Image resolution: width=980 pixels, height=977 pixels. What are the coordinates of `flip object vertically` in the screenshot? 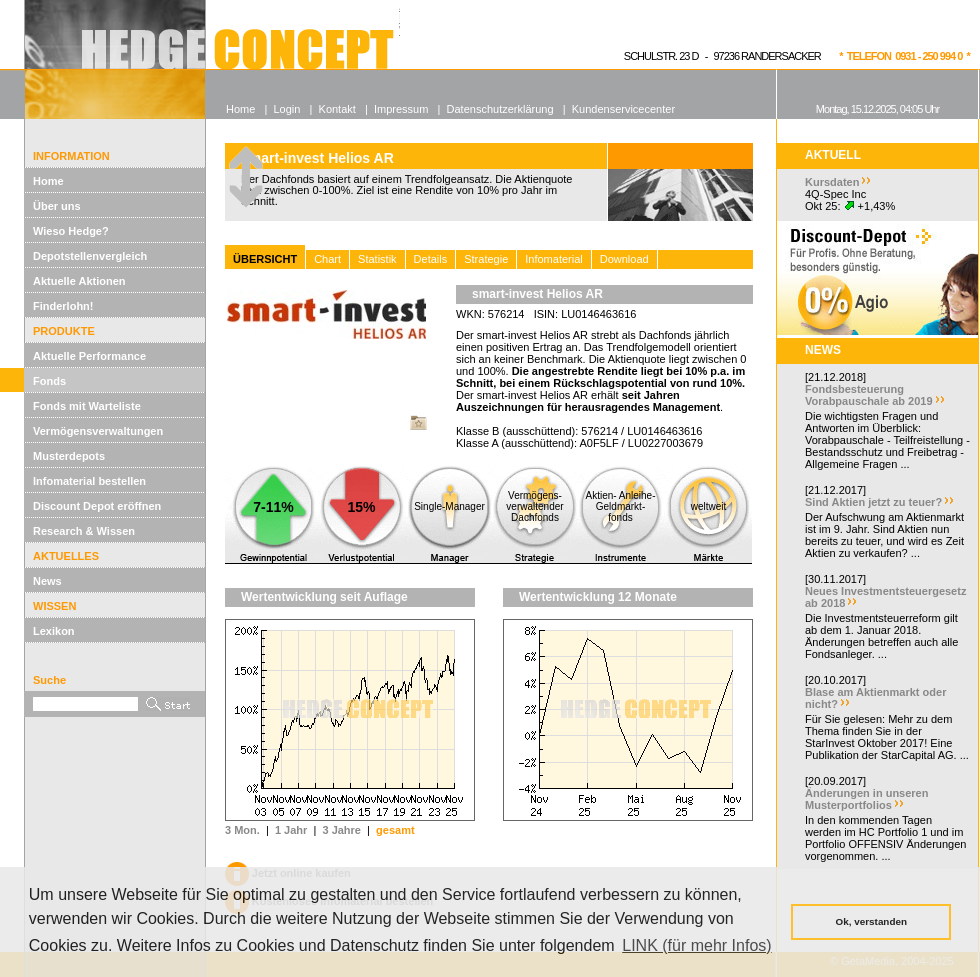 It's located at (246, 177).